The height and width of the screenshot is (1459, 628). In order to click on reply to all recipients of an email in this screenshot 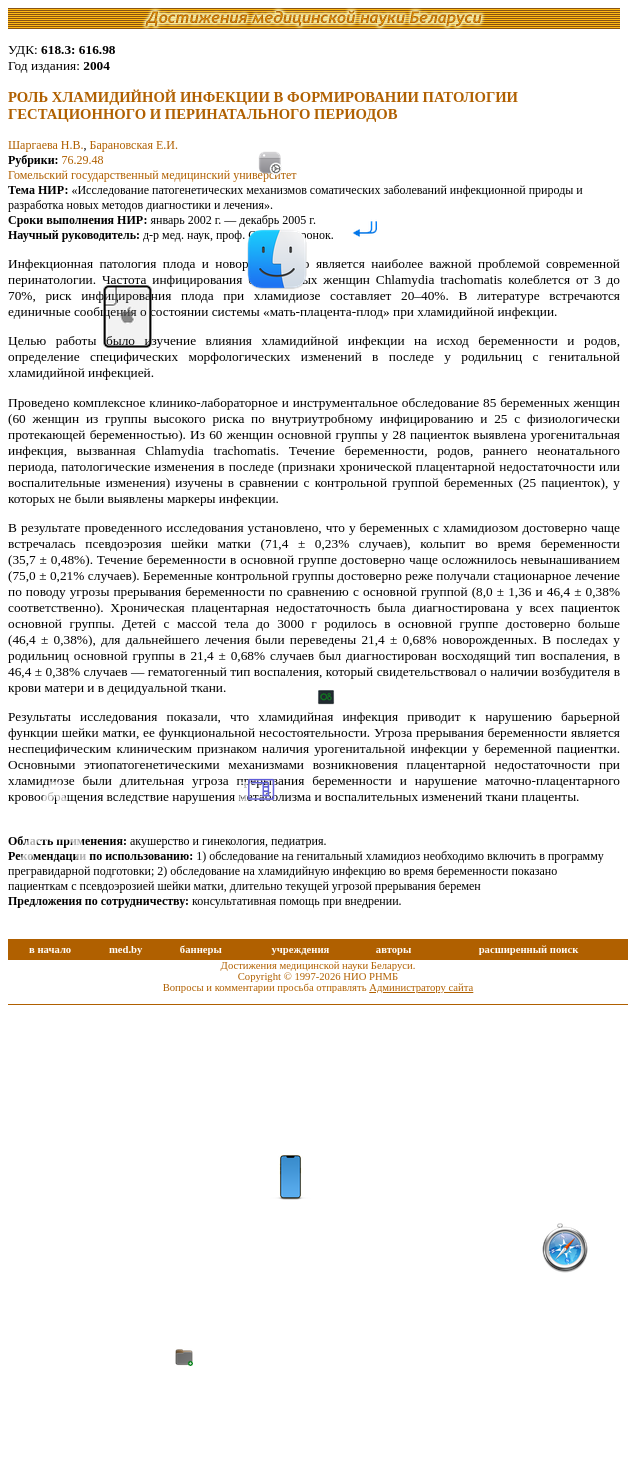, I will do `click(364, 227)`.